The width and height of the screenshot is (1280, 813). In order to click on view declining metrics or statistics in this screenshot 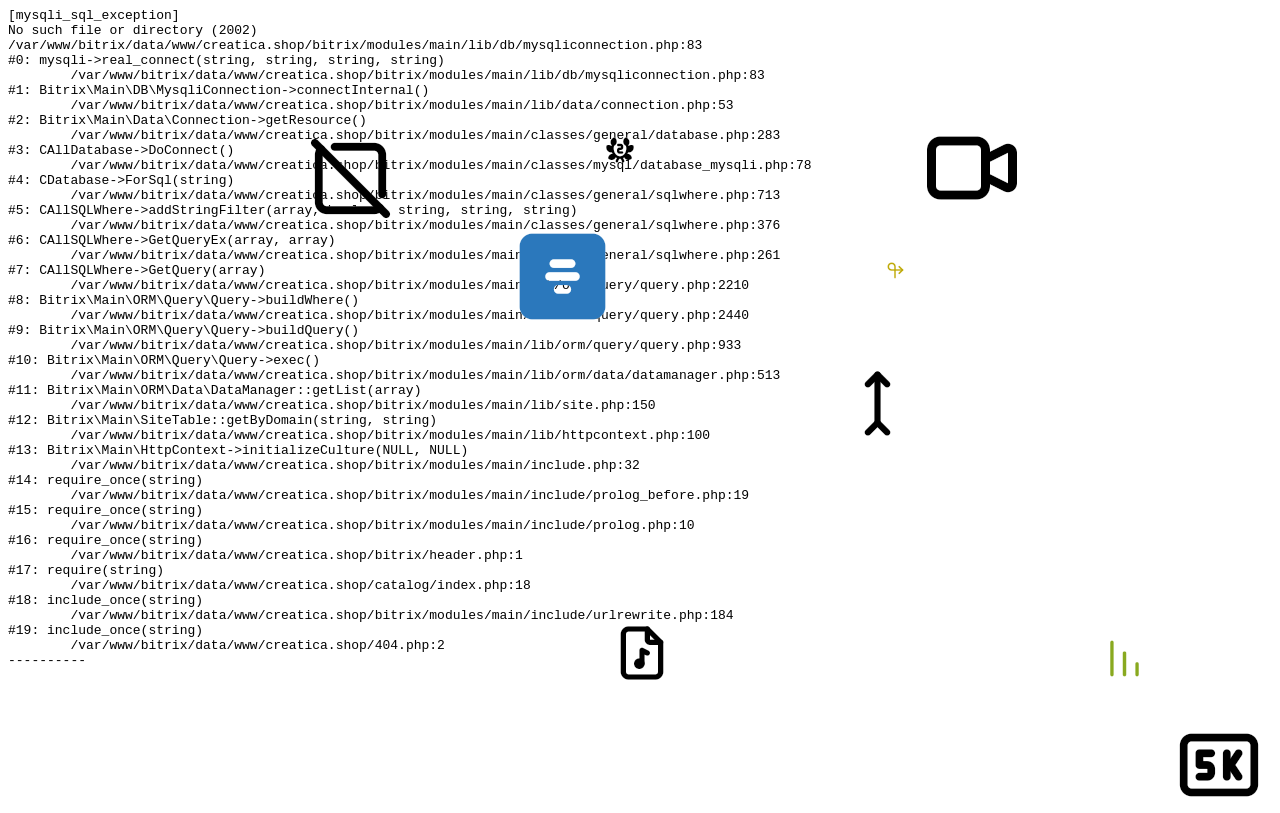, I will do `click(1124, 658)`.